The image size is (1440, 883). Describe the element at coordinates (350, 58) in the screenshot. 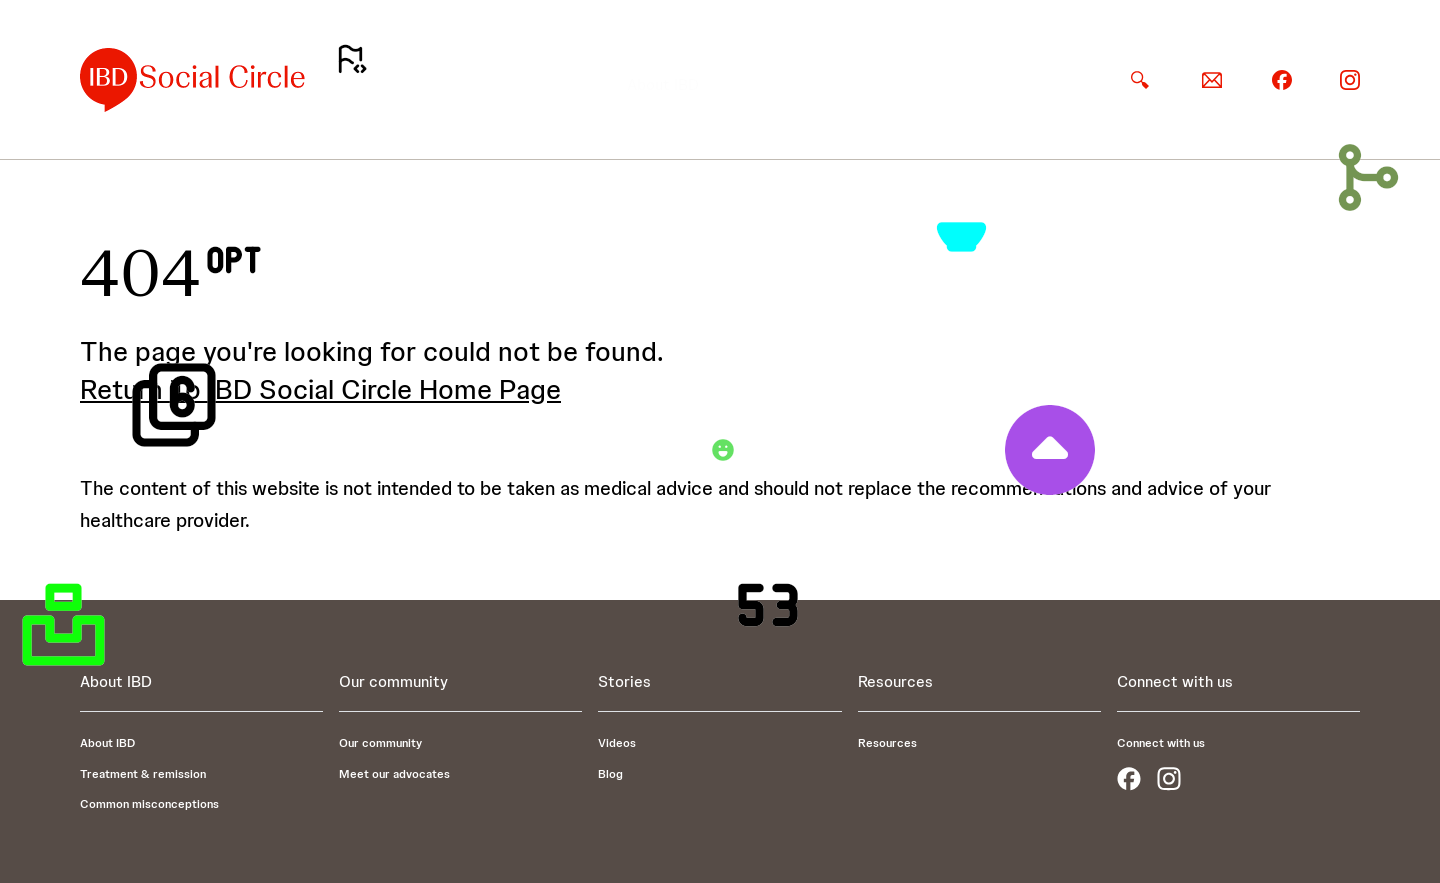

I see `access feature flags or code toggles` at that location.